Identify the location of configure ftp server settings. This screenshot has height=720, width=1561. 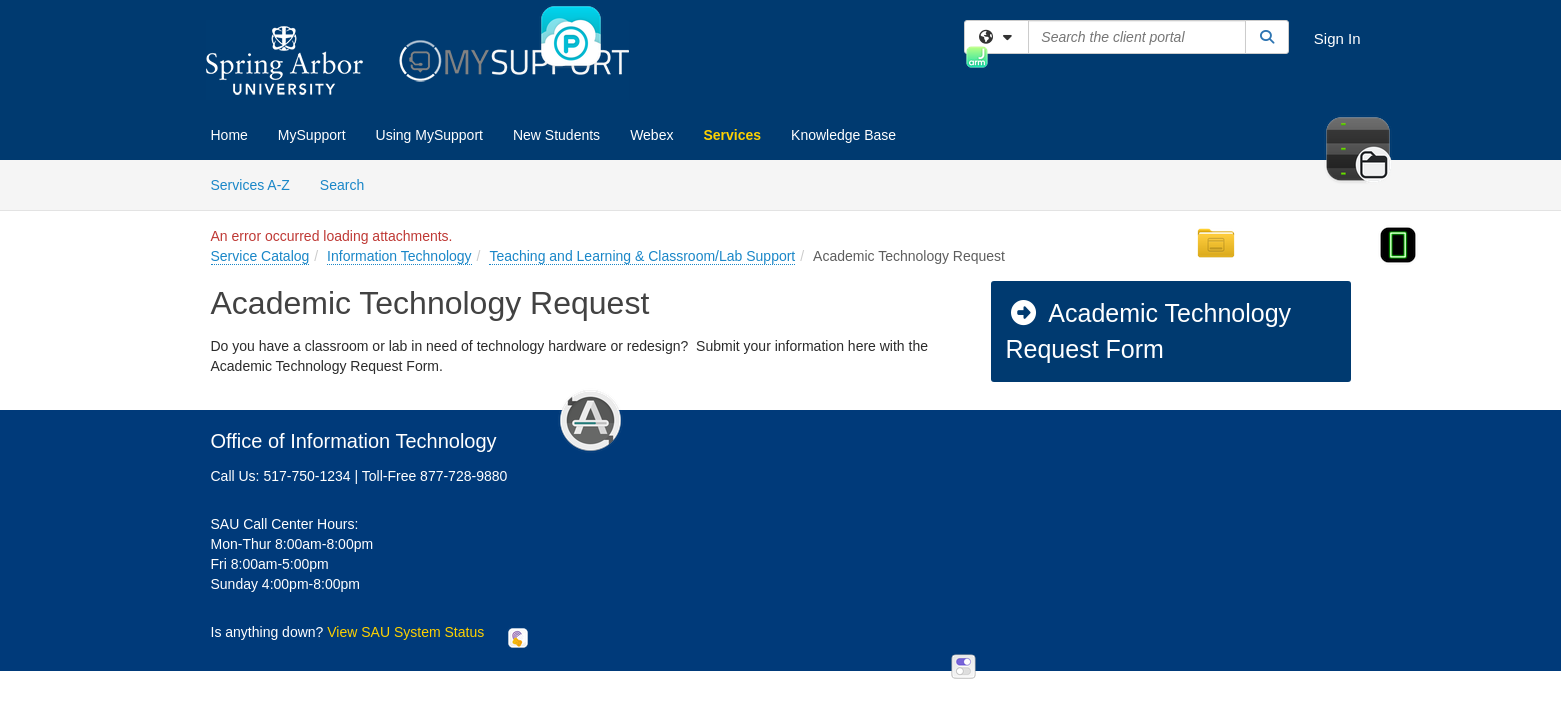
(1358, 149).